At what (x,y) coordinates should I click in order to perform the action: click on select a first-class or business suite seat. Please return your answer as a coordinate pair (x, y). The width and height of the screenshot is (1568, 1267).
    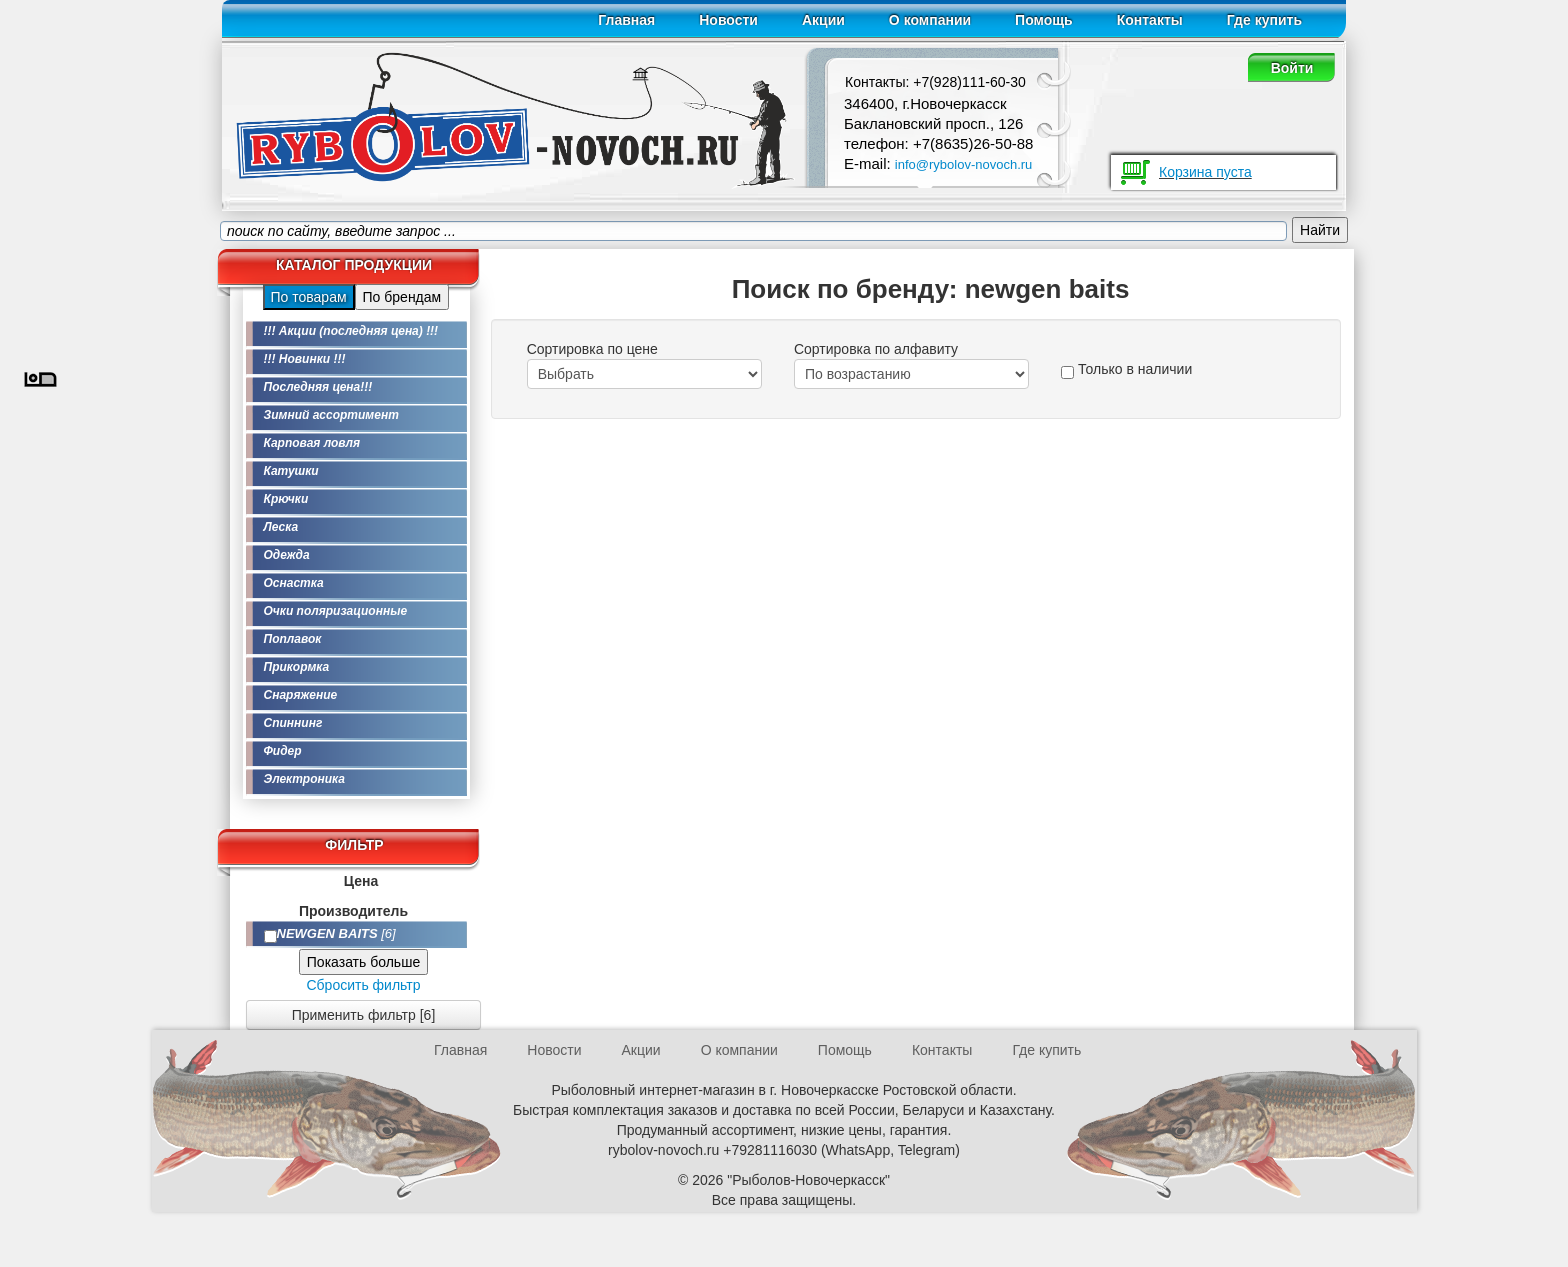
    Looking at the image, I should click on (40, 379).